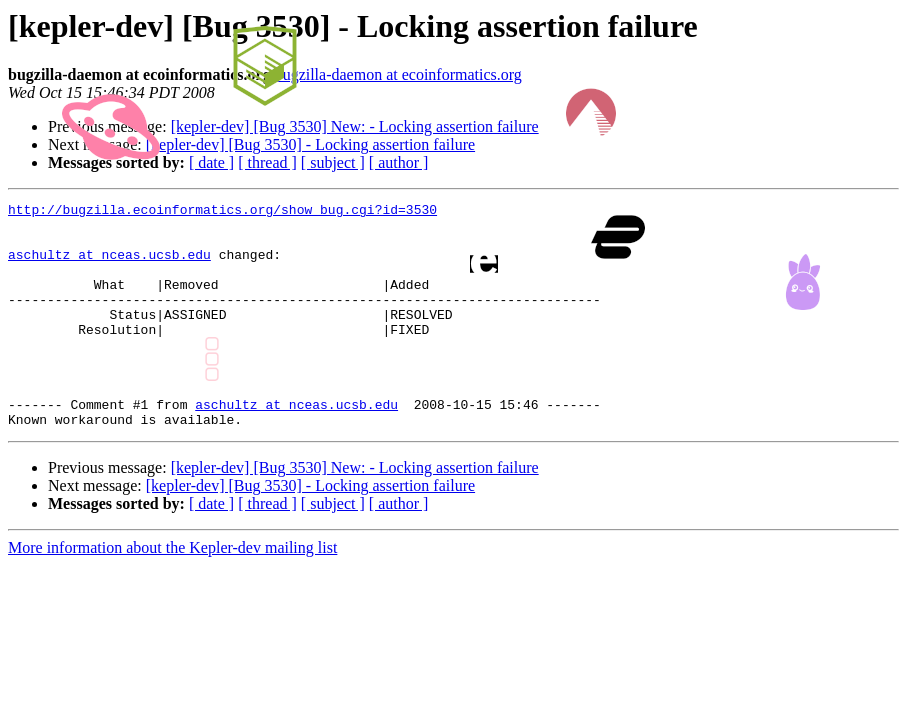 This screenshot has width=907, height=720. I want to click on open the ExpressVPN app, so click(618, 237).